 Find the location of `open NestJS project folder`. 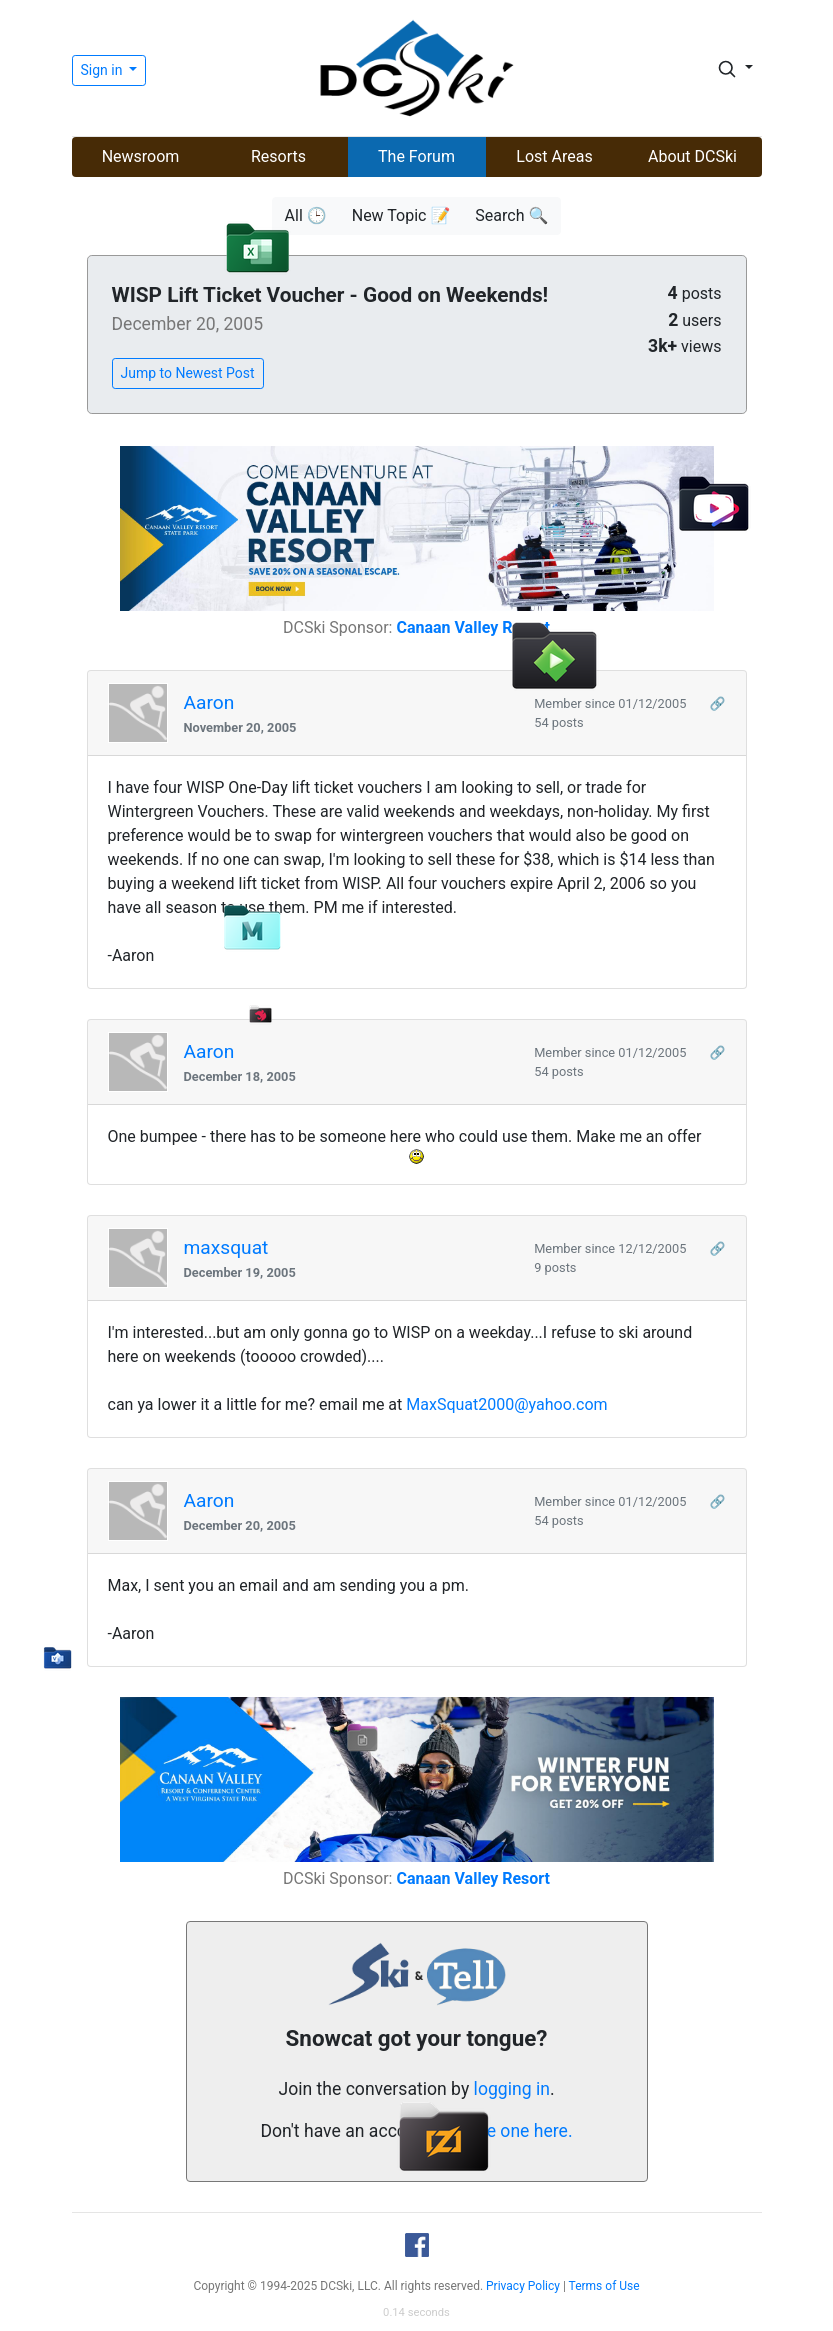

open NestJS project folder is located at coordinates (260, 1014).